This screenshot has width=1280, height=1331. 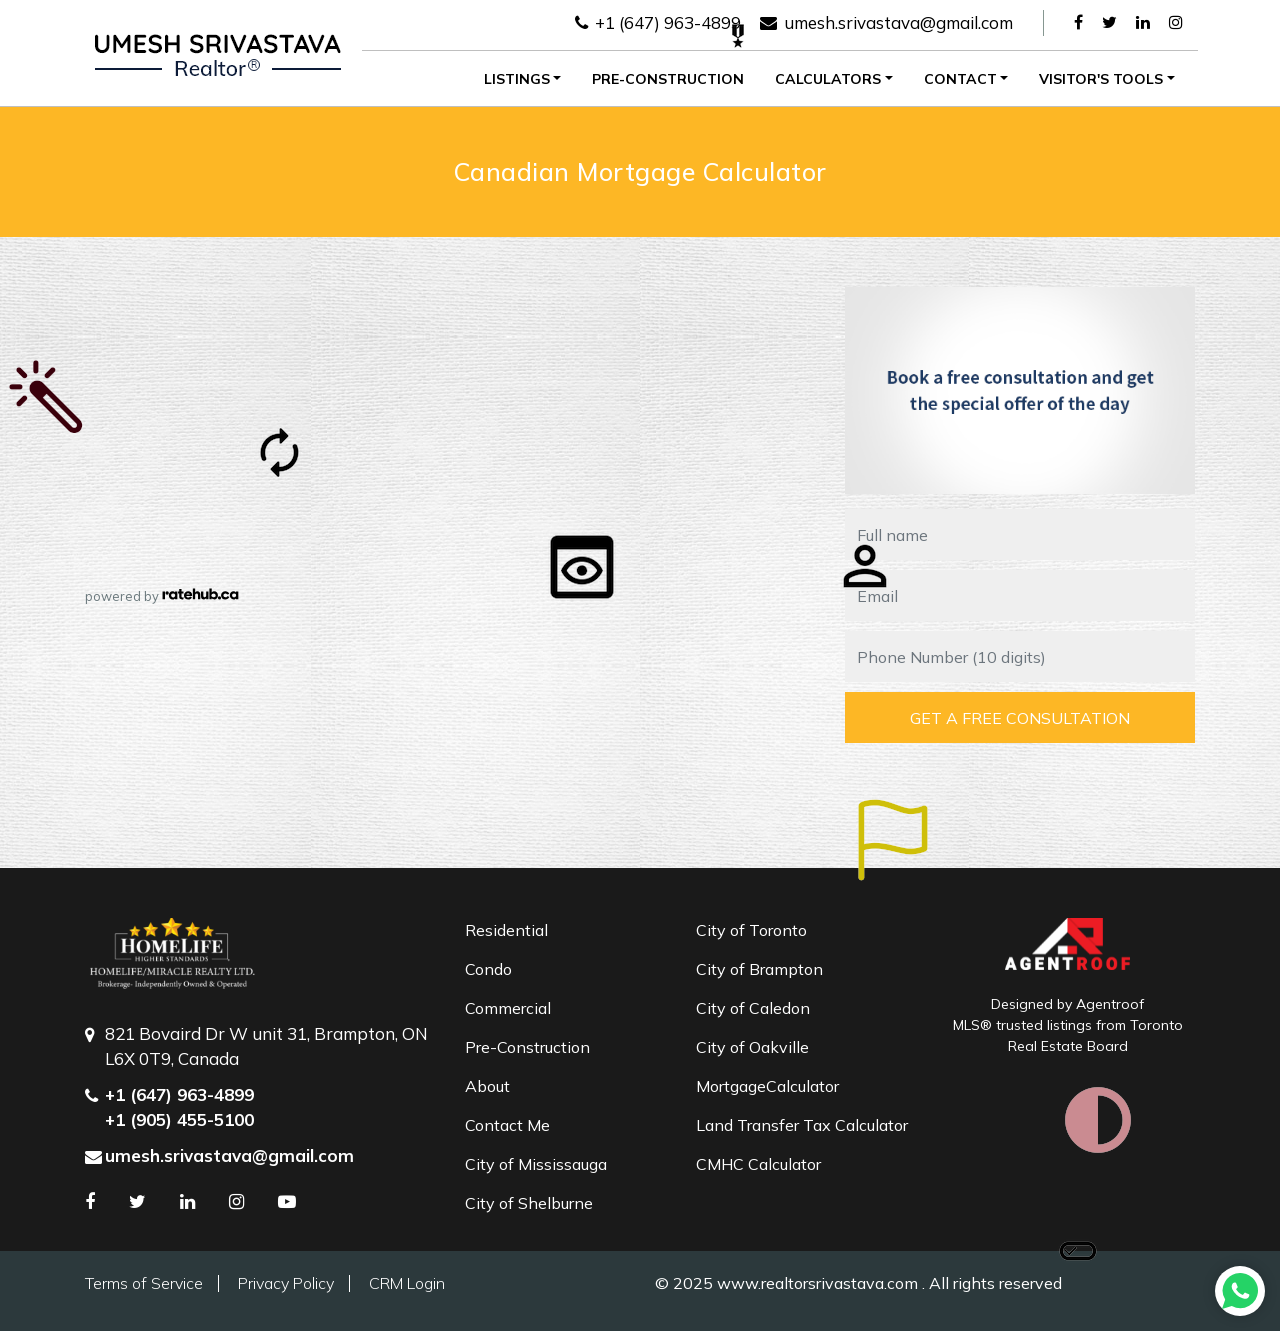 I want to click on preview file or document before opening, so click(x=582, y=567).